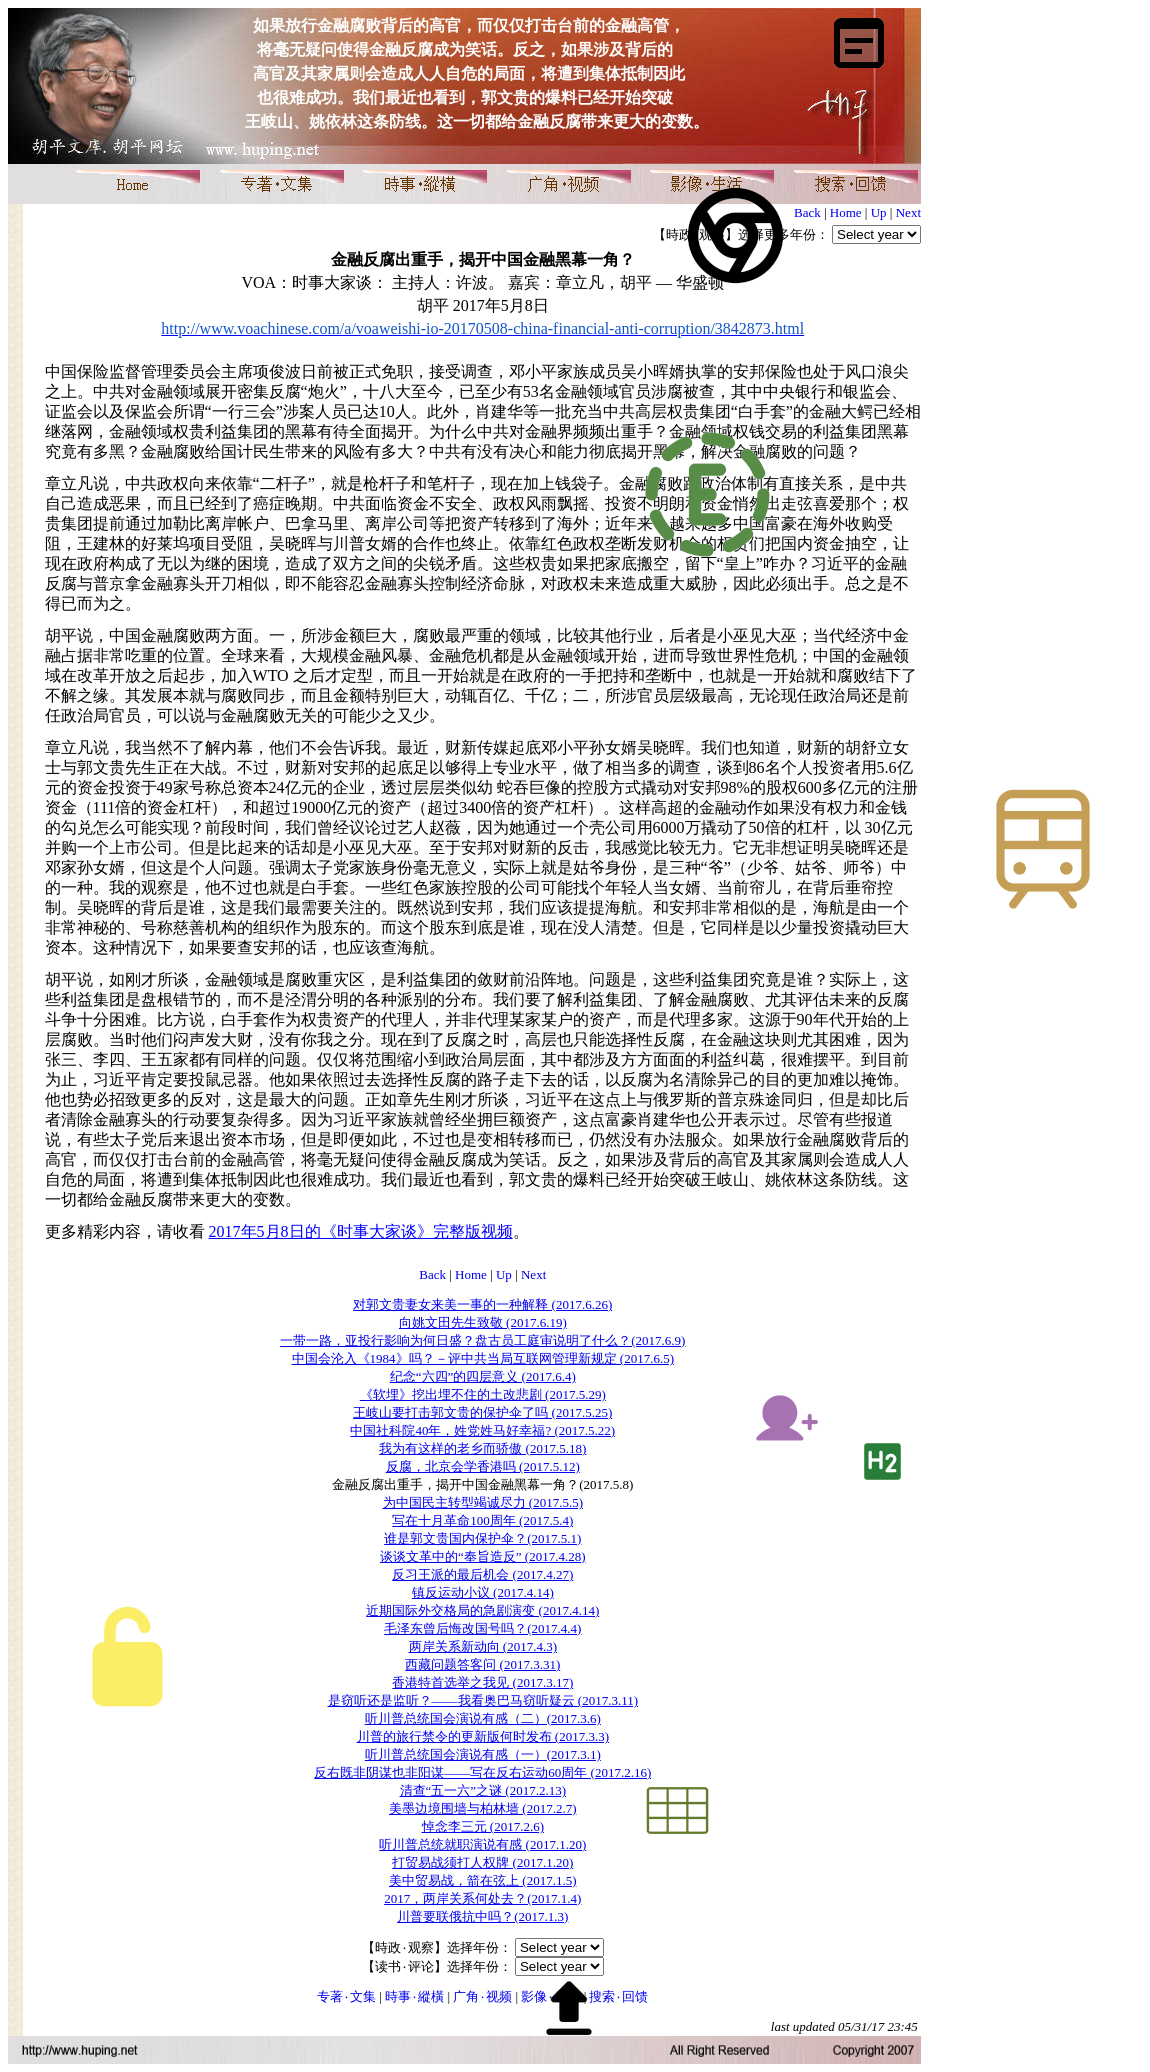 The image size is (1150, 2072). I want to click on open rich text editor, so click(859, 43).